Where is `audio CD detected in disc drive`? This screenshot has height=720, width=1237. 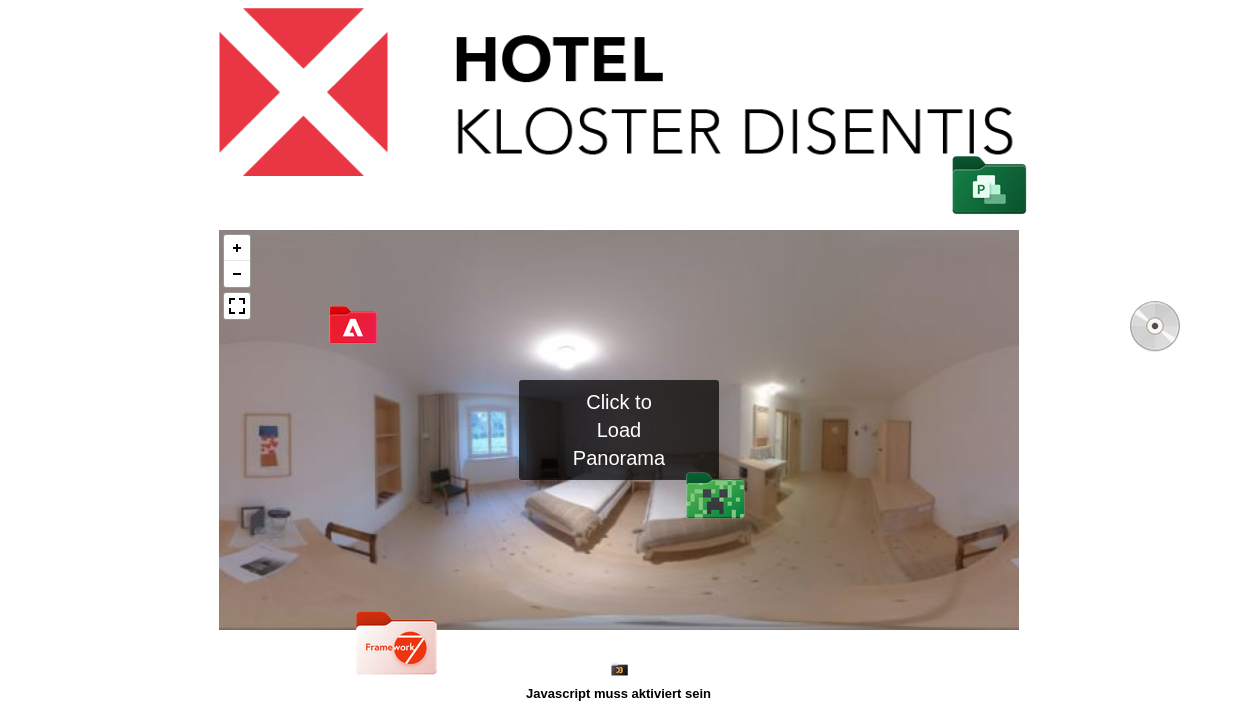
audio CD detected in disc drive is located at coordinates (1155, 326).